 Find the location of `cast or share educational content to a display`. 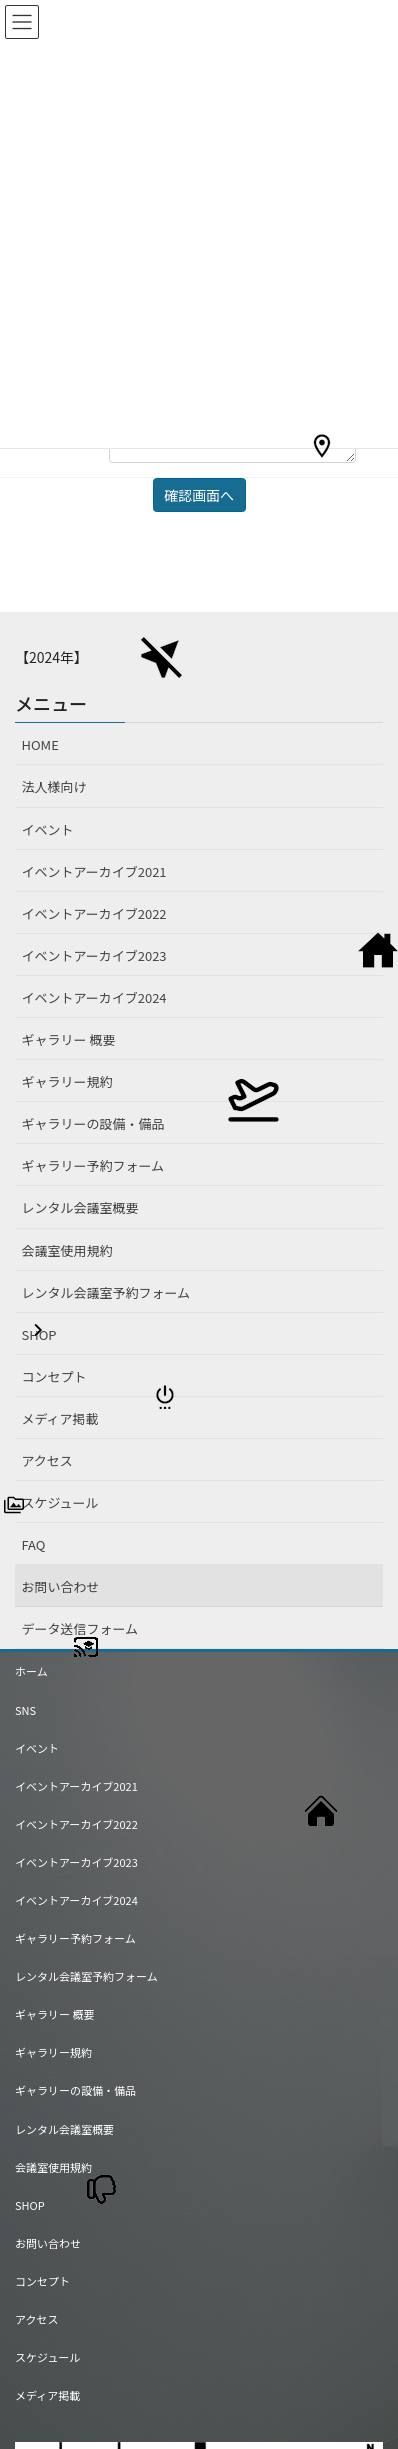

cast or share educational content to a display is located at coordinates (86, 1647).